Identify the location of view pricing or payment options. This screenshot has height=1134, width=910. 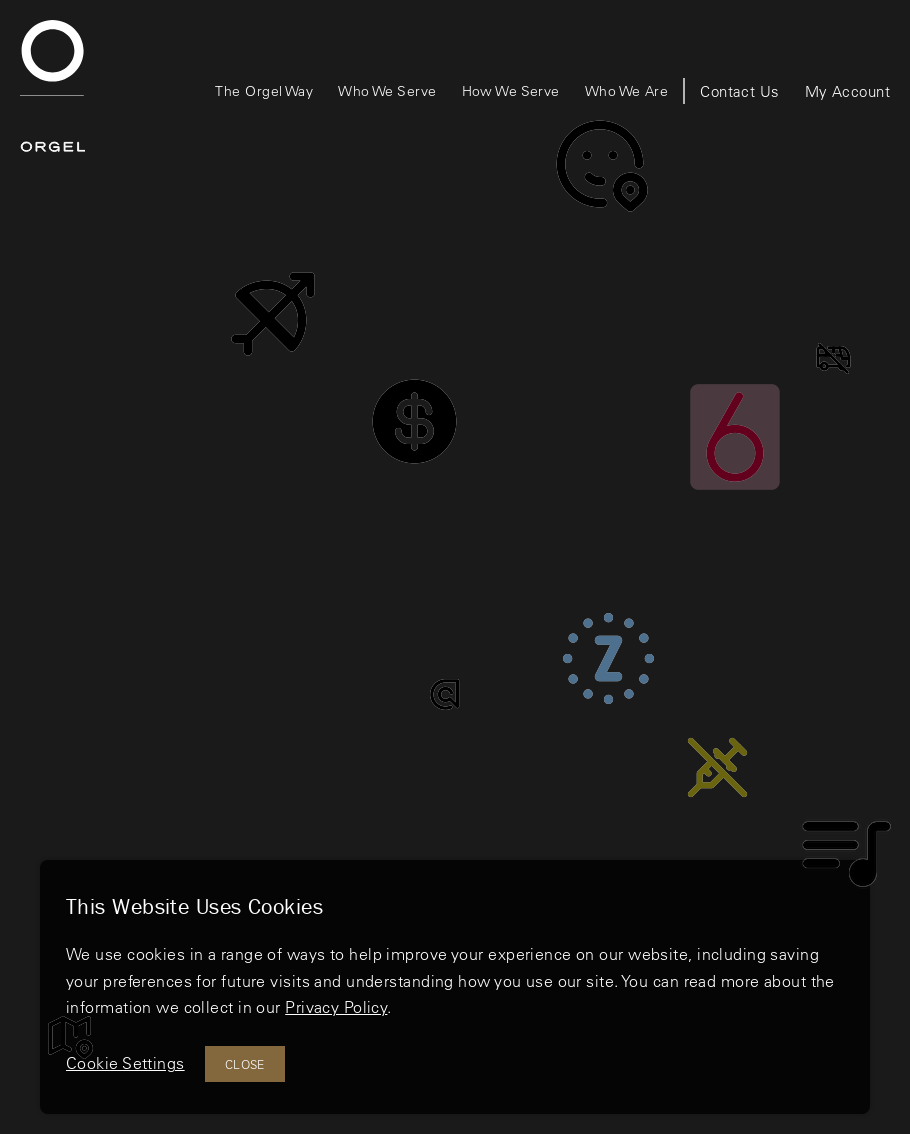
(414, 421).